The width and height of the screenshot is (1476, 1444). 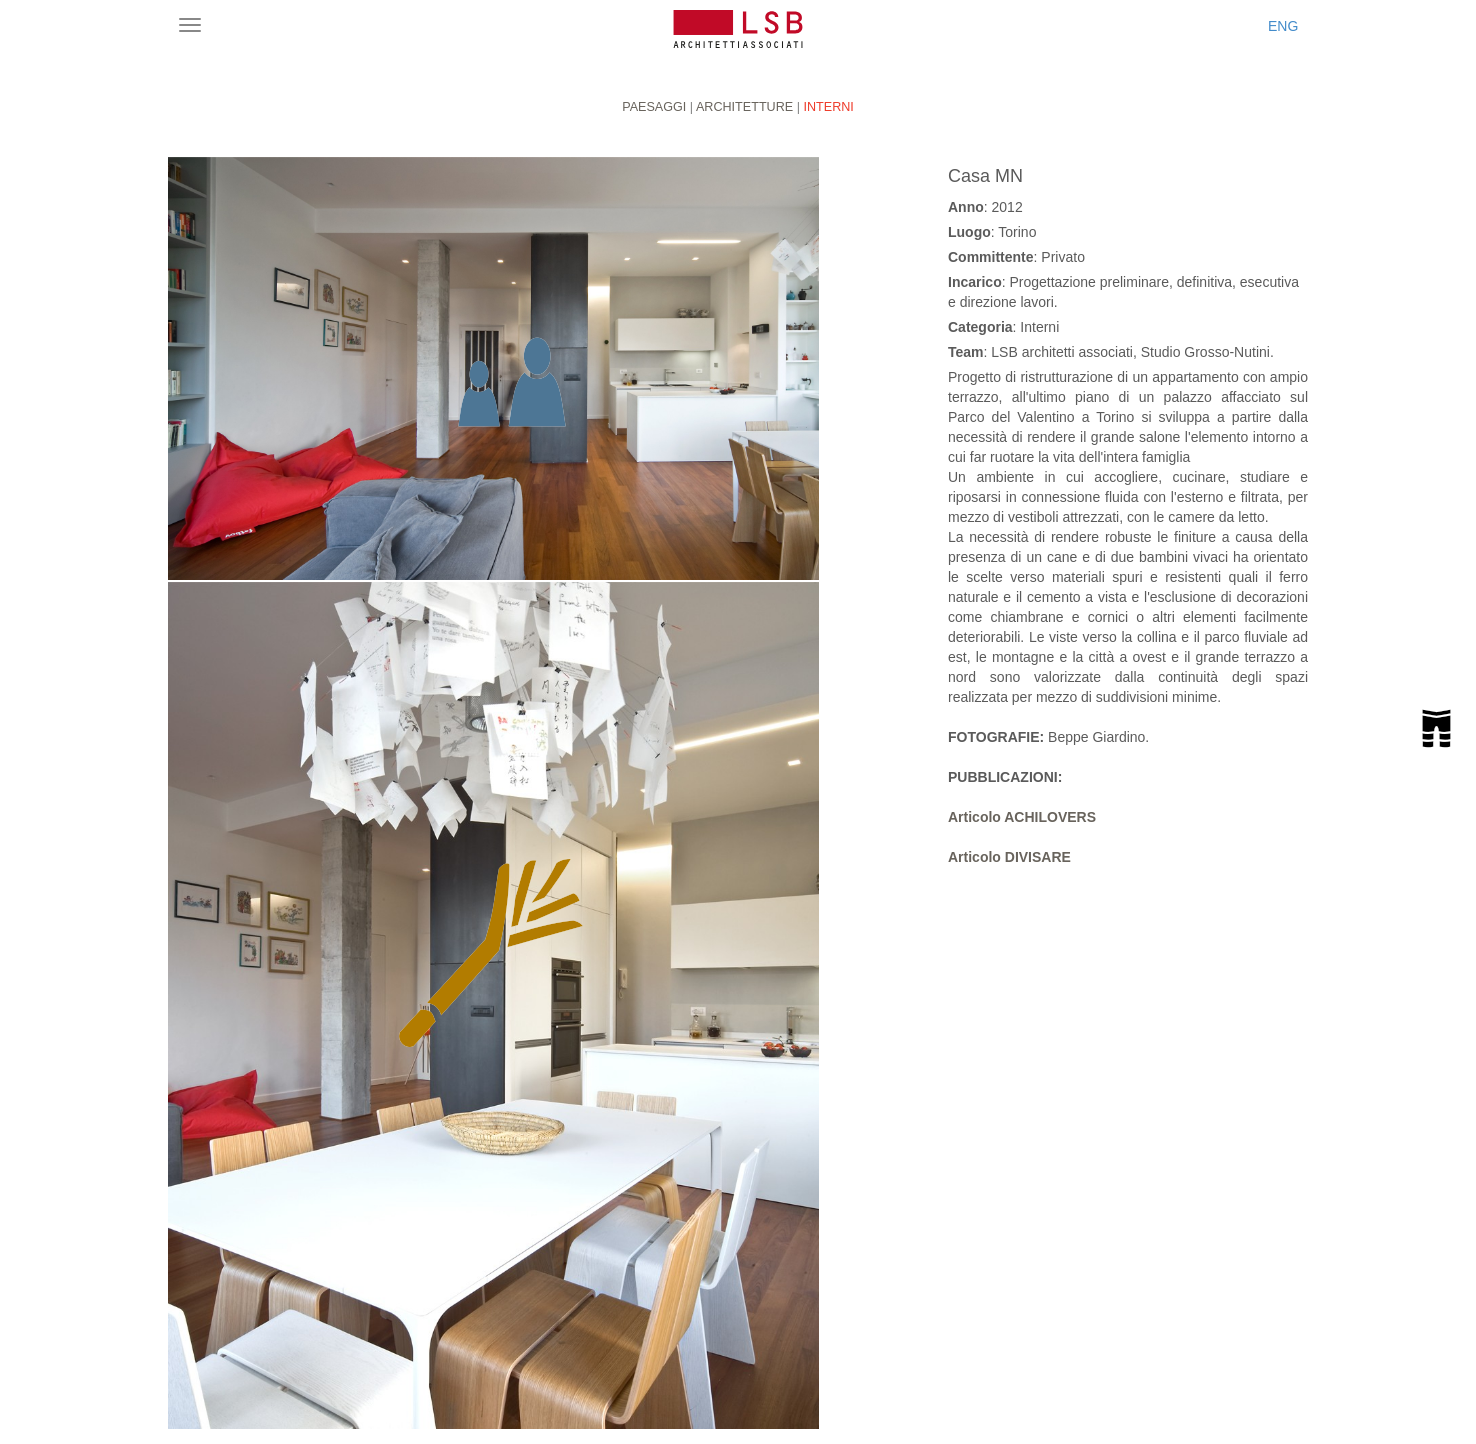 What do you see at coordinates (491, 953) in the screenshot?
I see `select leek ingredient in cooking game` at bounding box center [491, 953].